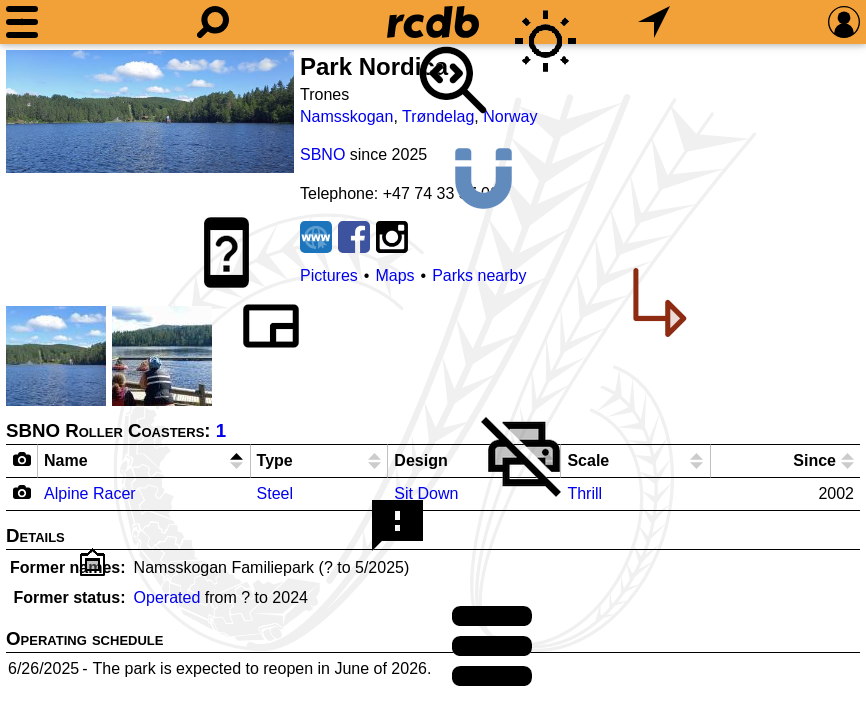 This screenshot has width=866, height=720. Describe the element at coordinates (397, 525) in the screenshot. I see `message failed to send` at that location.